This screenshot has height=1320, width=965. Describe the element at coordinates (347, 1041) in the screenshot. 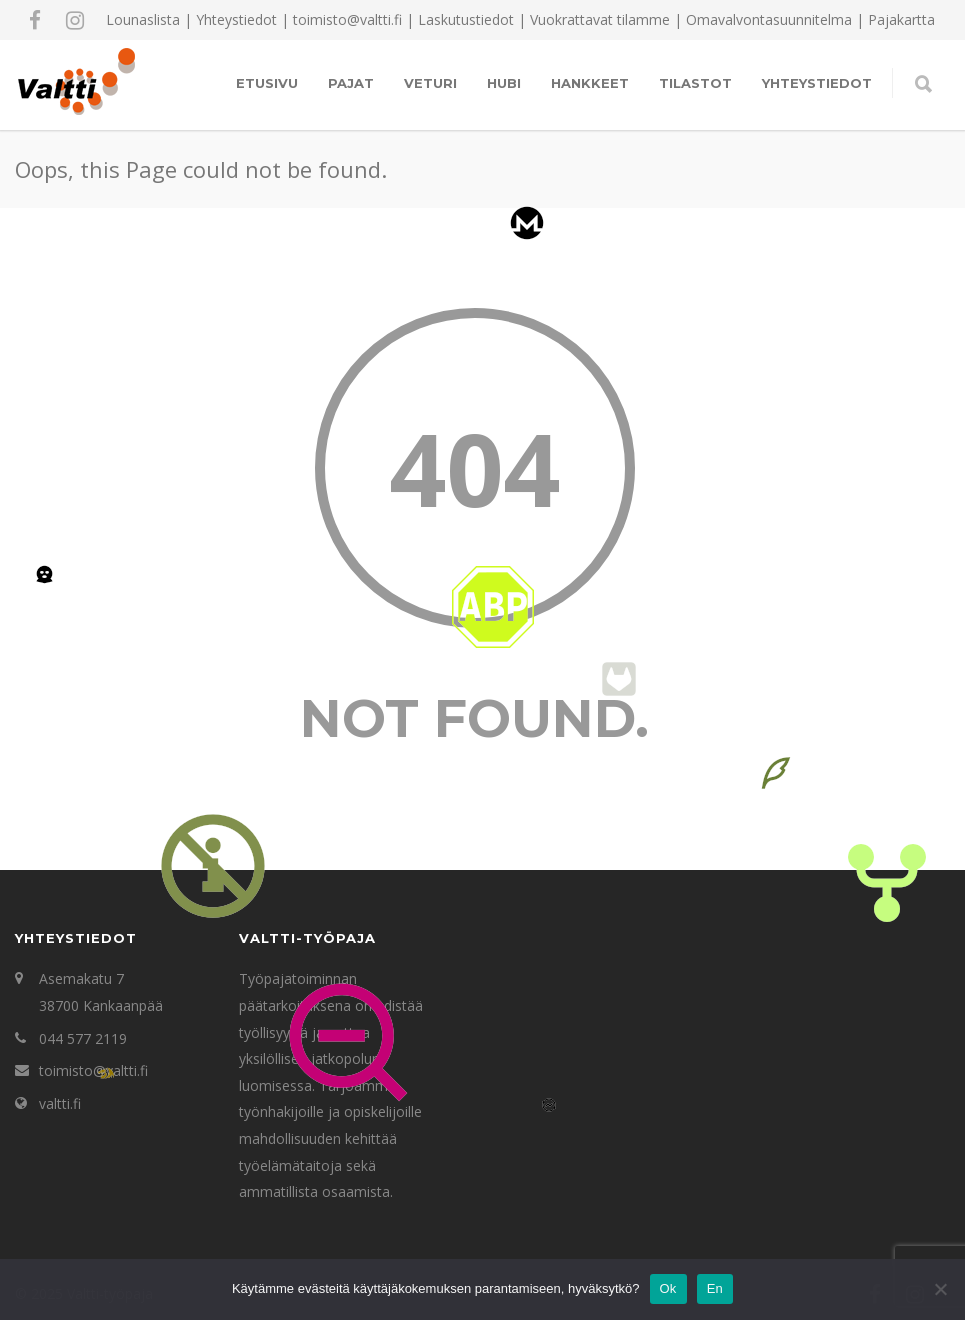

I see `zoom out to see more content` at that location.